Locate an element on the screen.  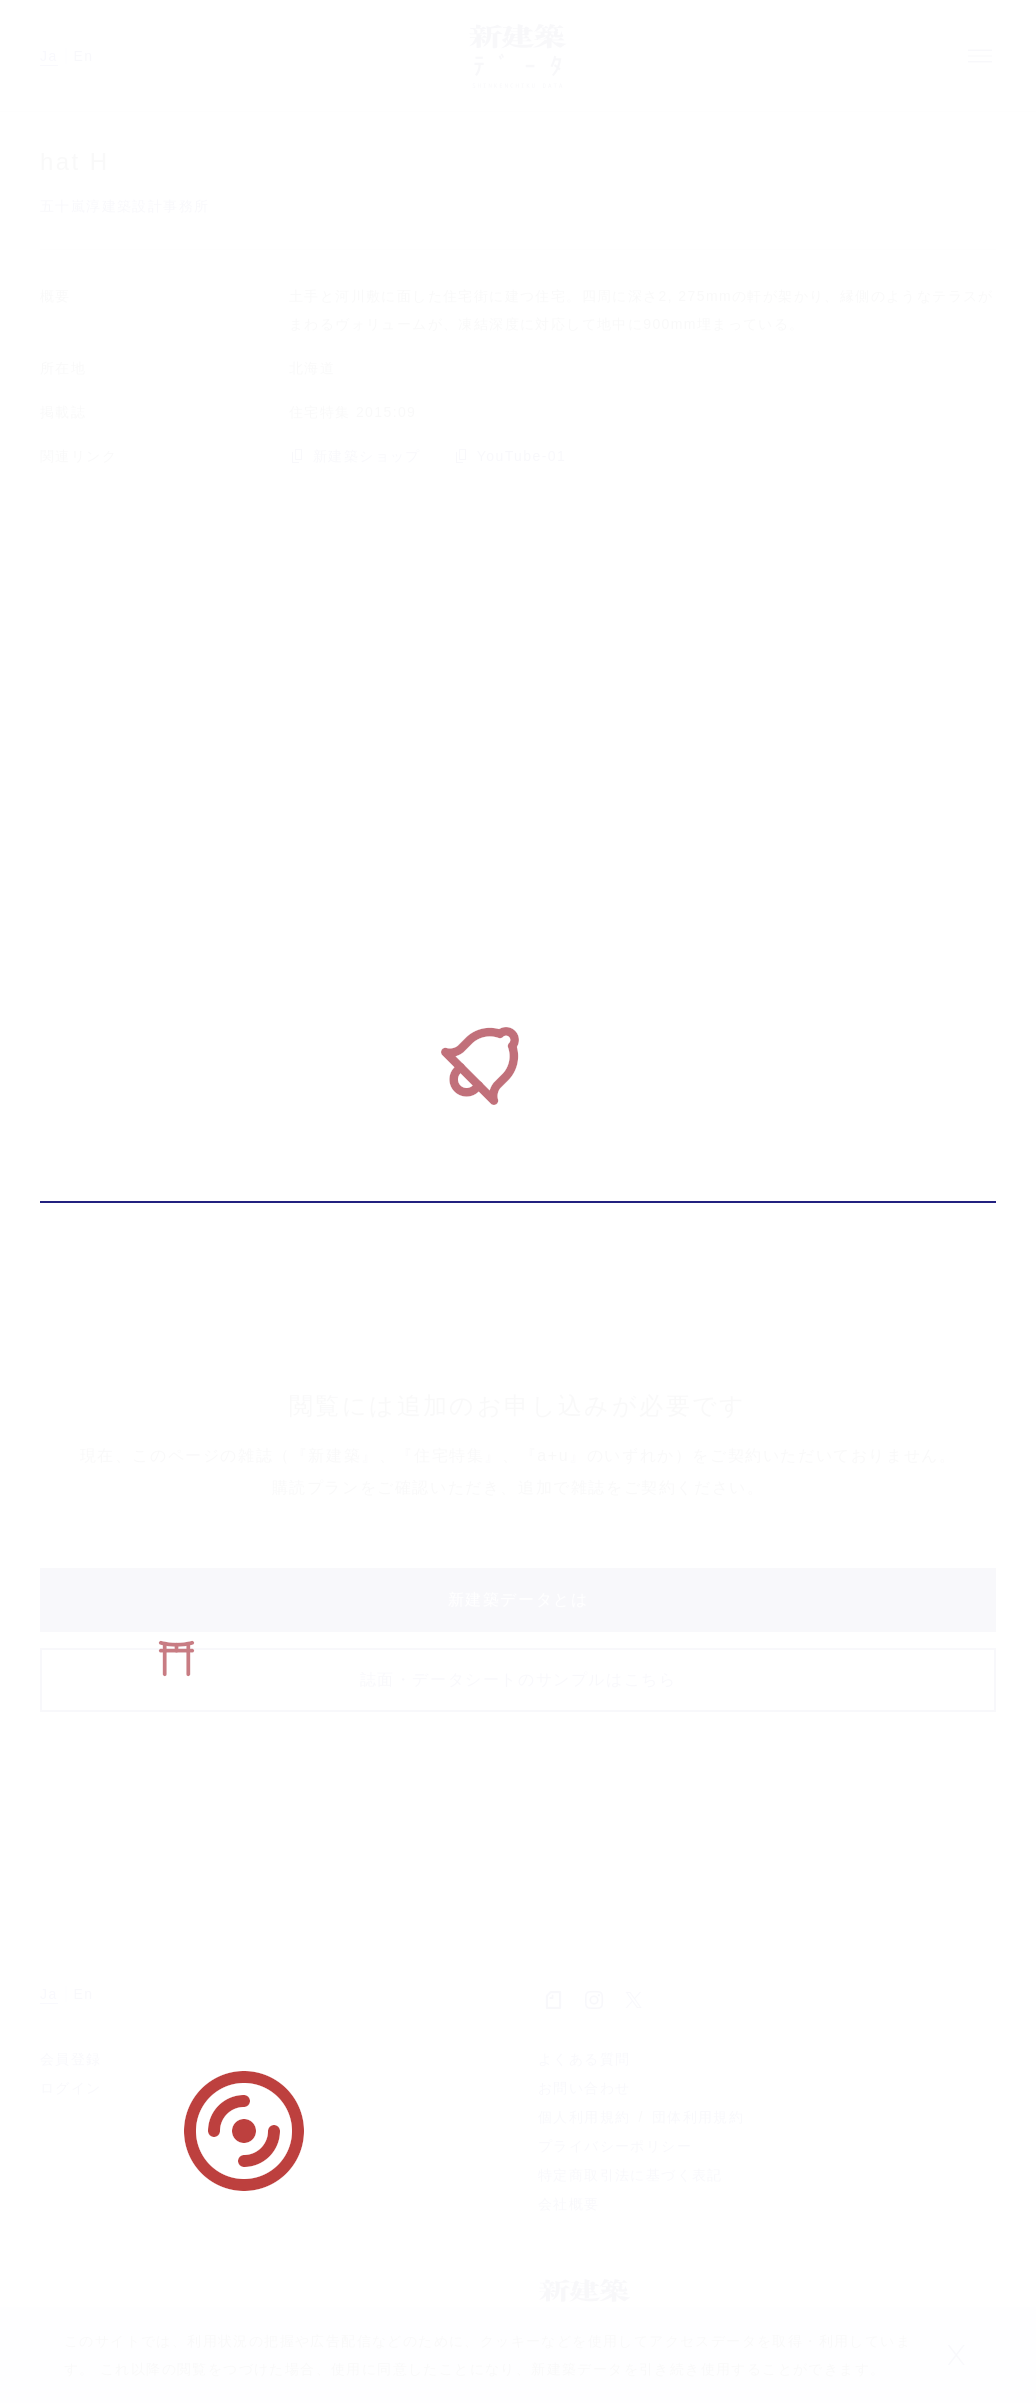
play or access music library is located at coordinates (244, 2131).